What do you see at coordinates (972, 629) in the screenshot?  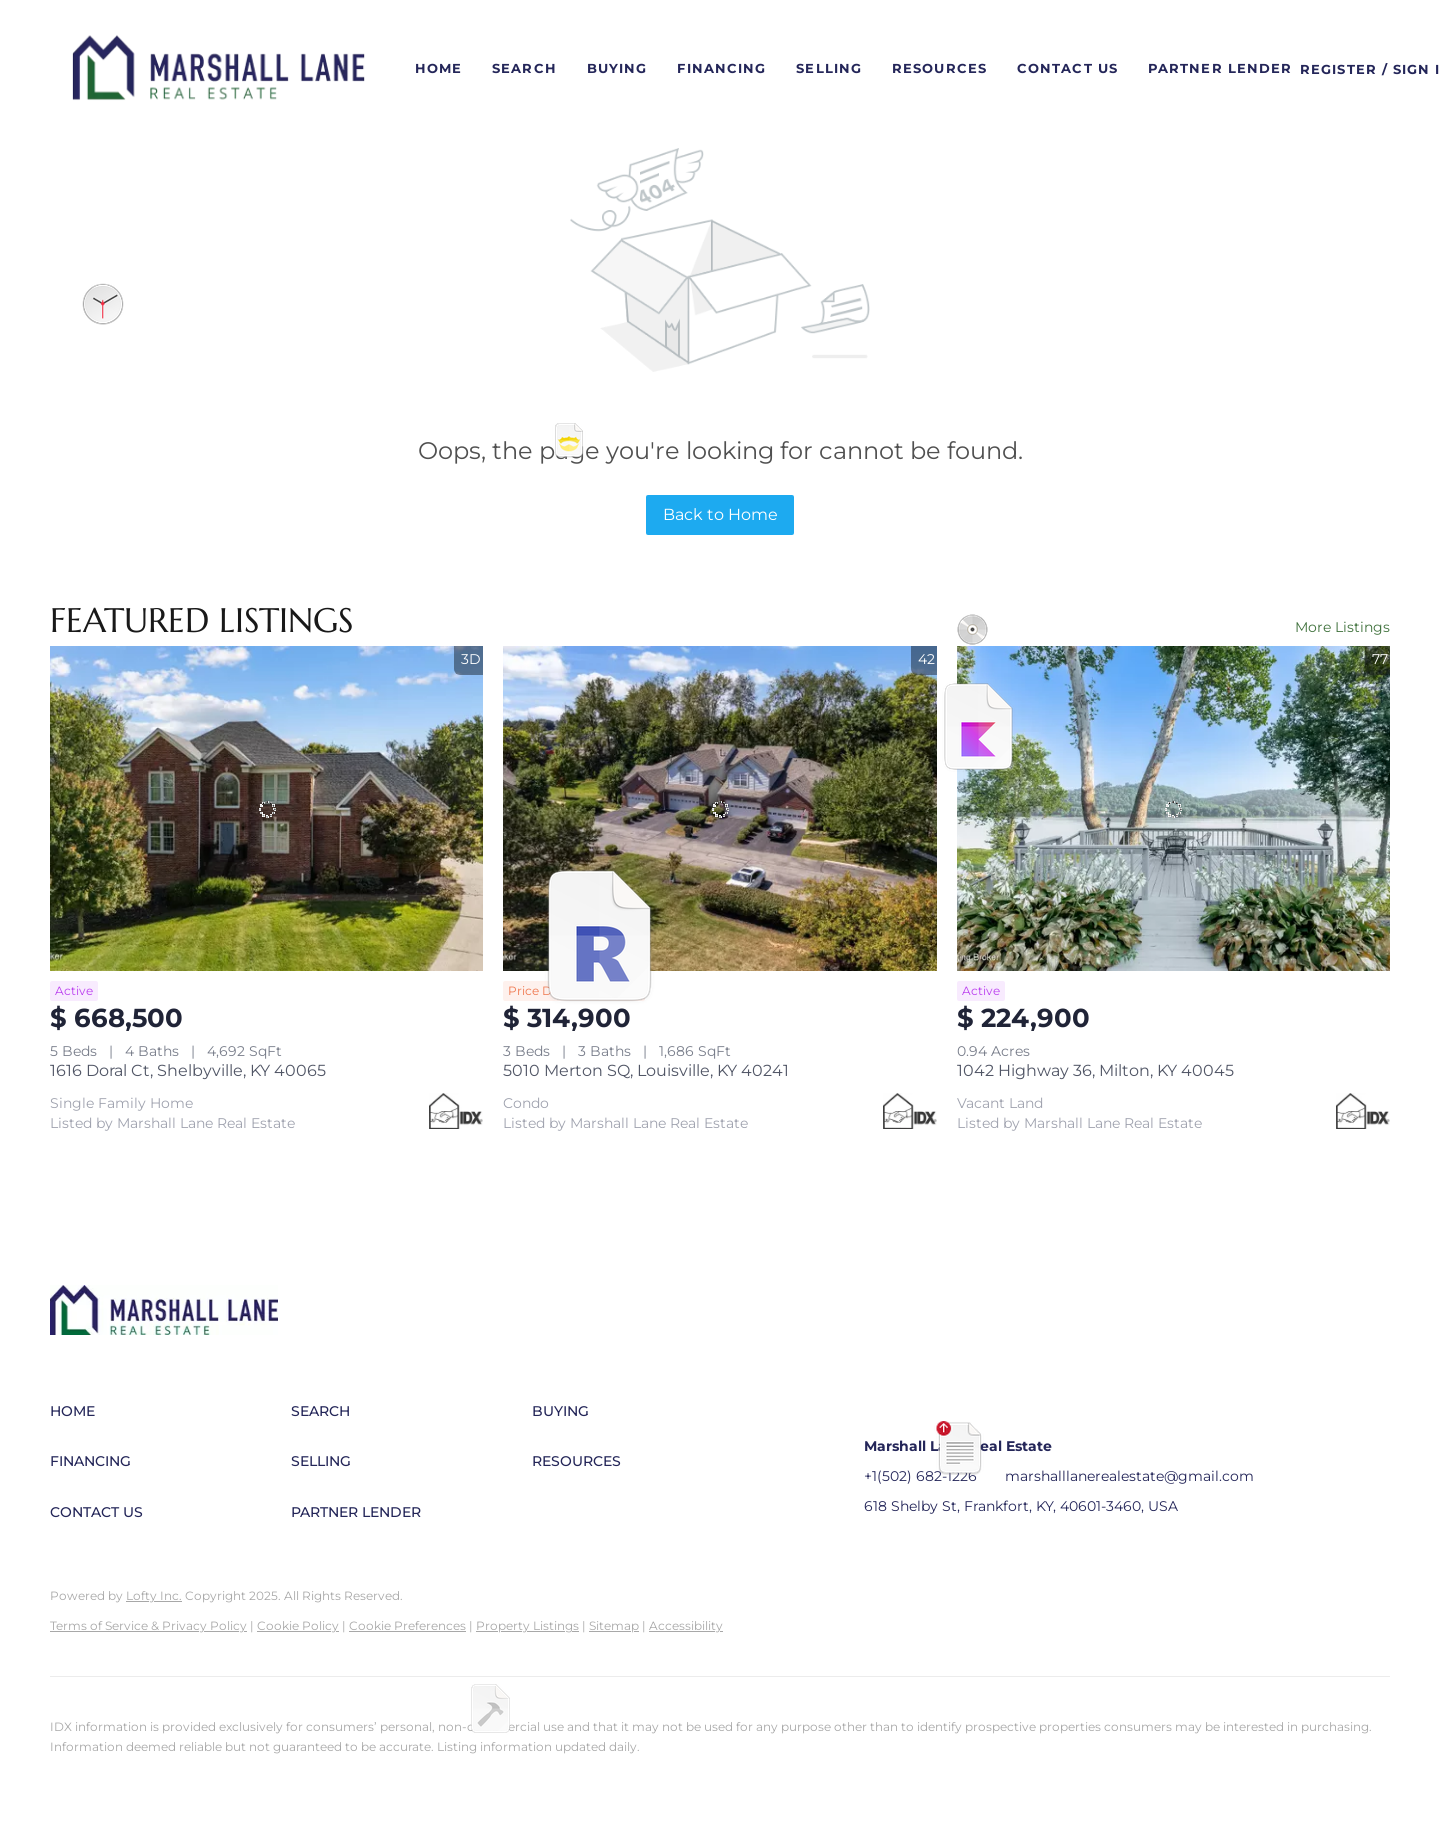 I see `indicates a blank DVD-R disc ready for burning` at bounding box center [972, 629].